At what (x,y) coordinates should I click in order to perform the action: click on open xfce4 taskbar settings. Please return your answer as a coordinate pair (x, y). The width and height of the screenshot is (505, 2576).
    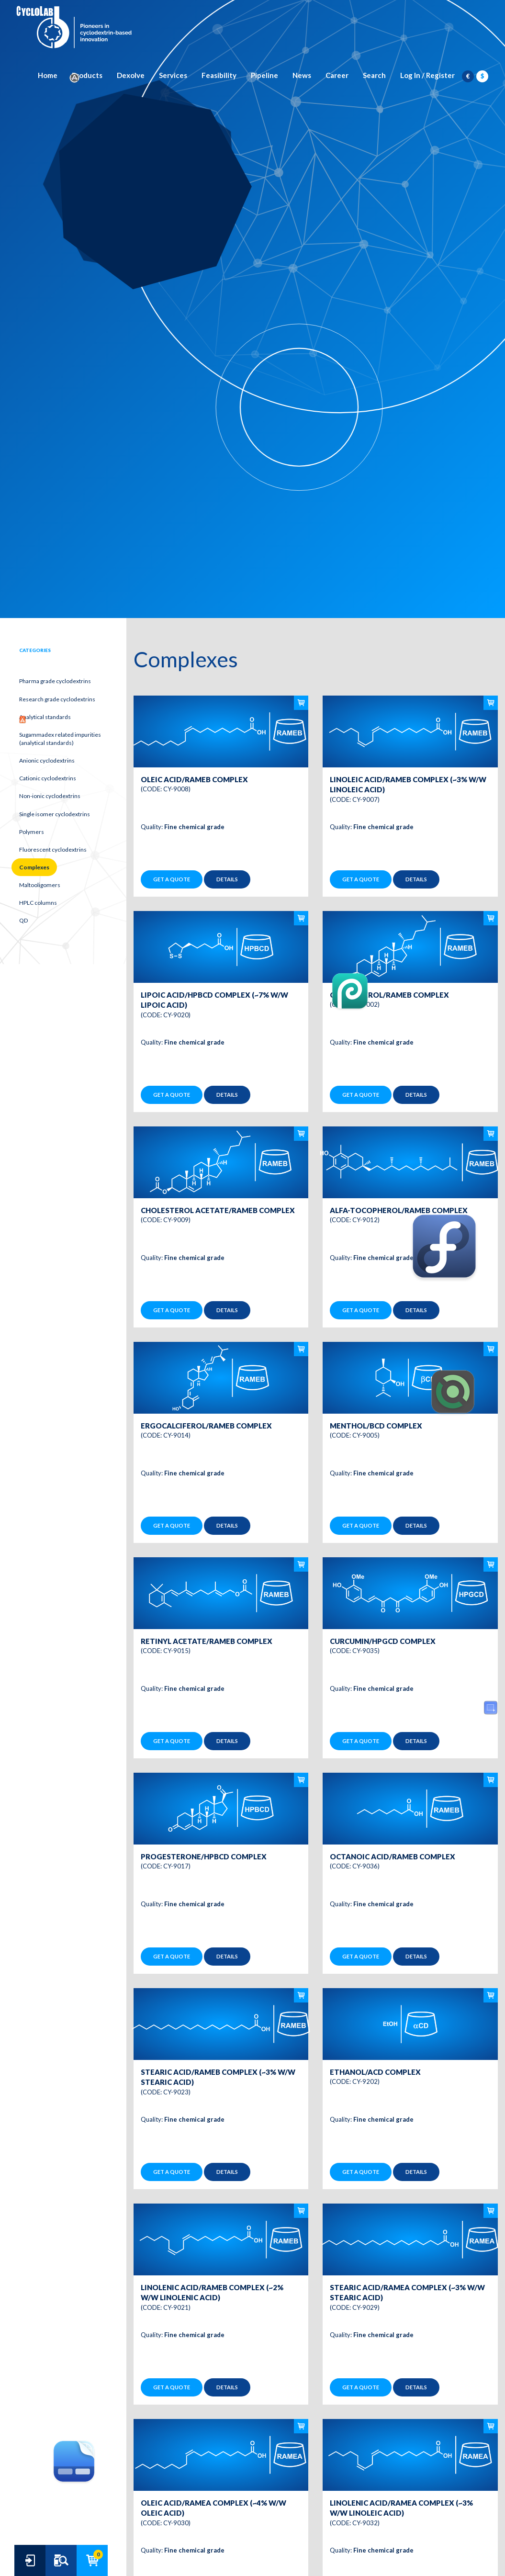
    Looking at the image, I should click on (74, 2461).